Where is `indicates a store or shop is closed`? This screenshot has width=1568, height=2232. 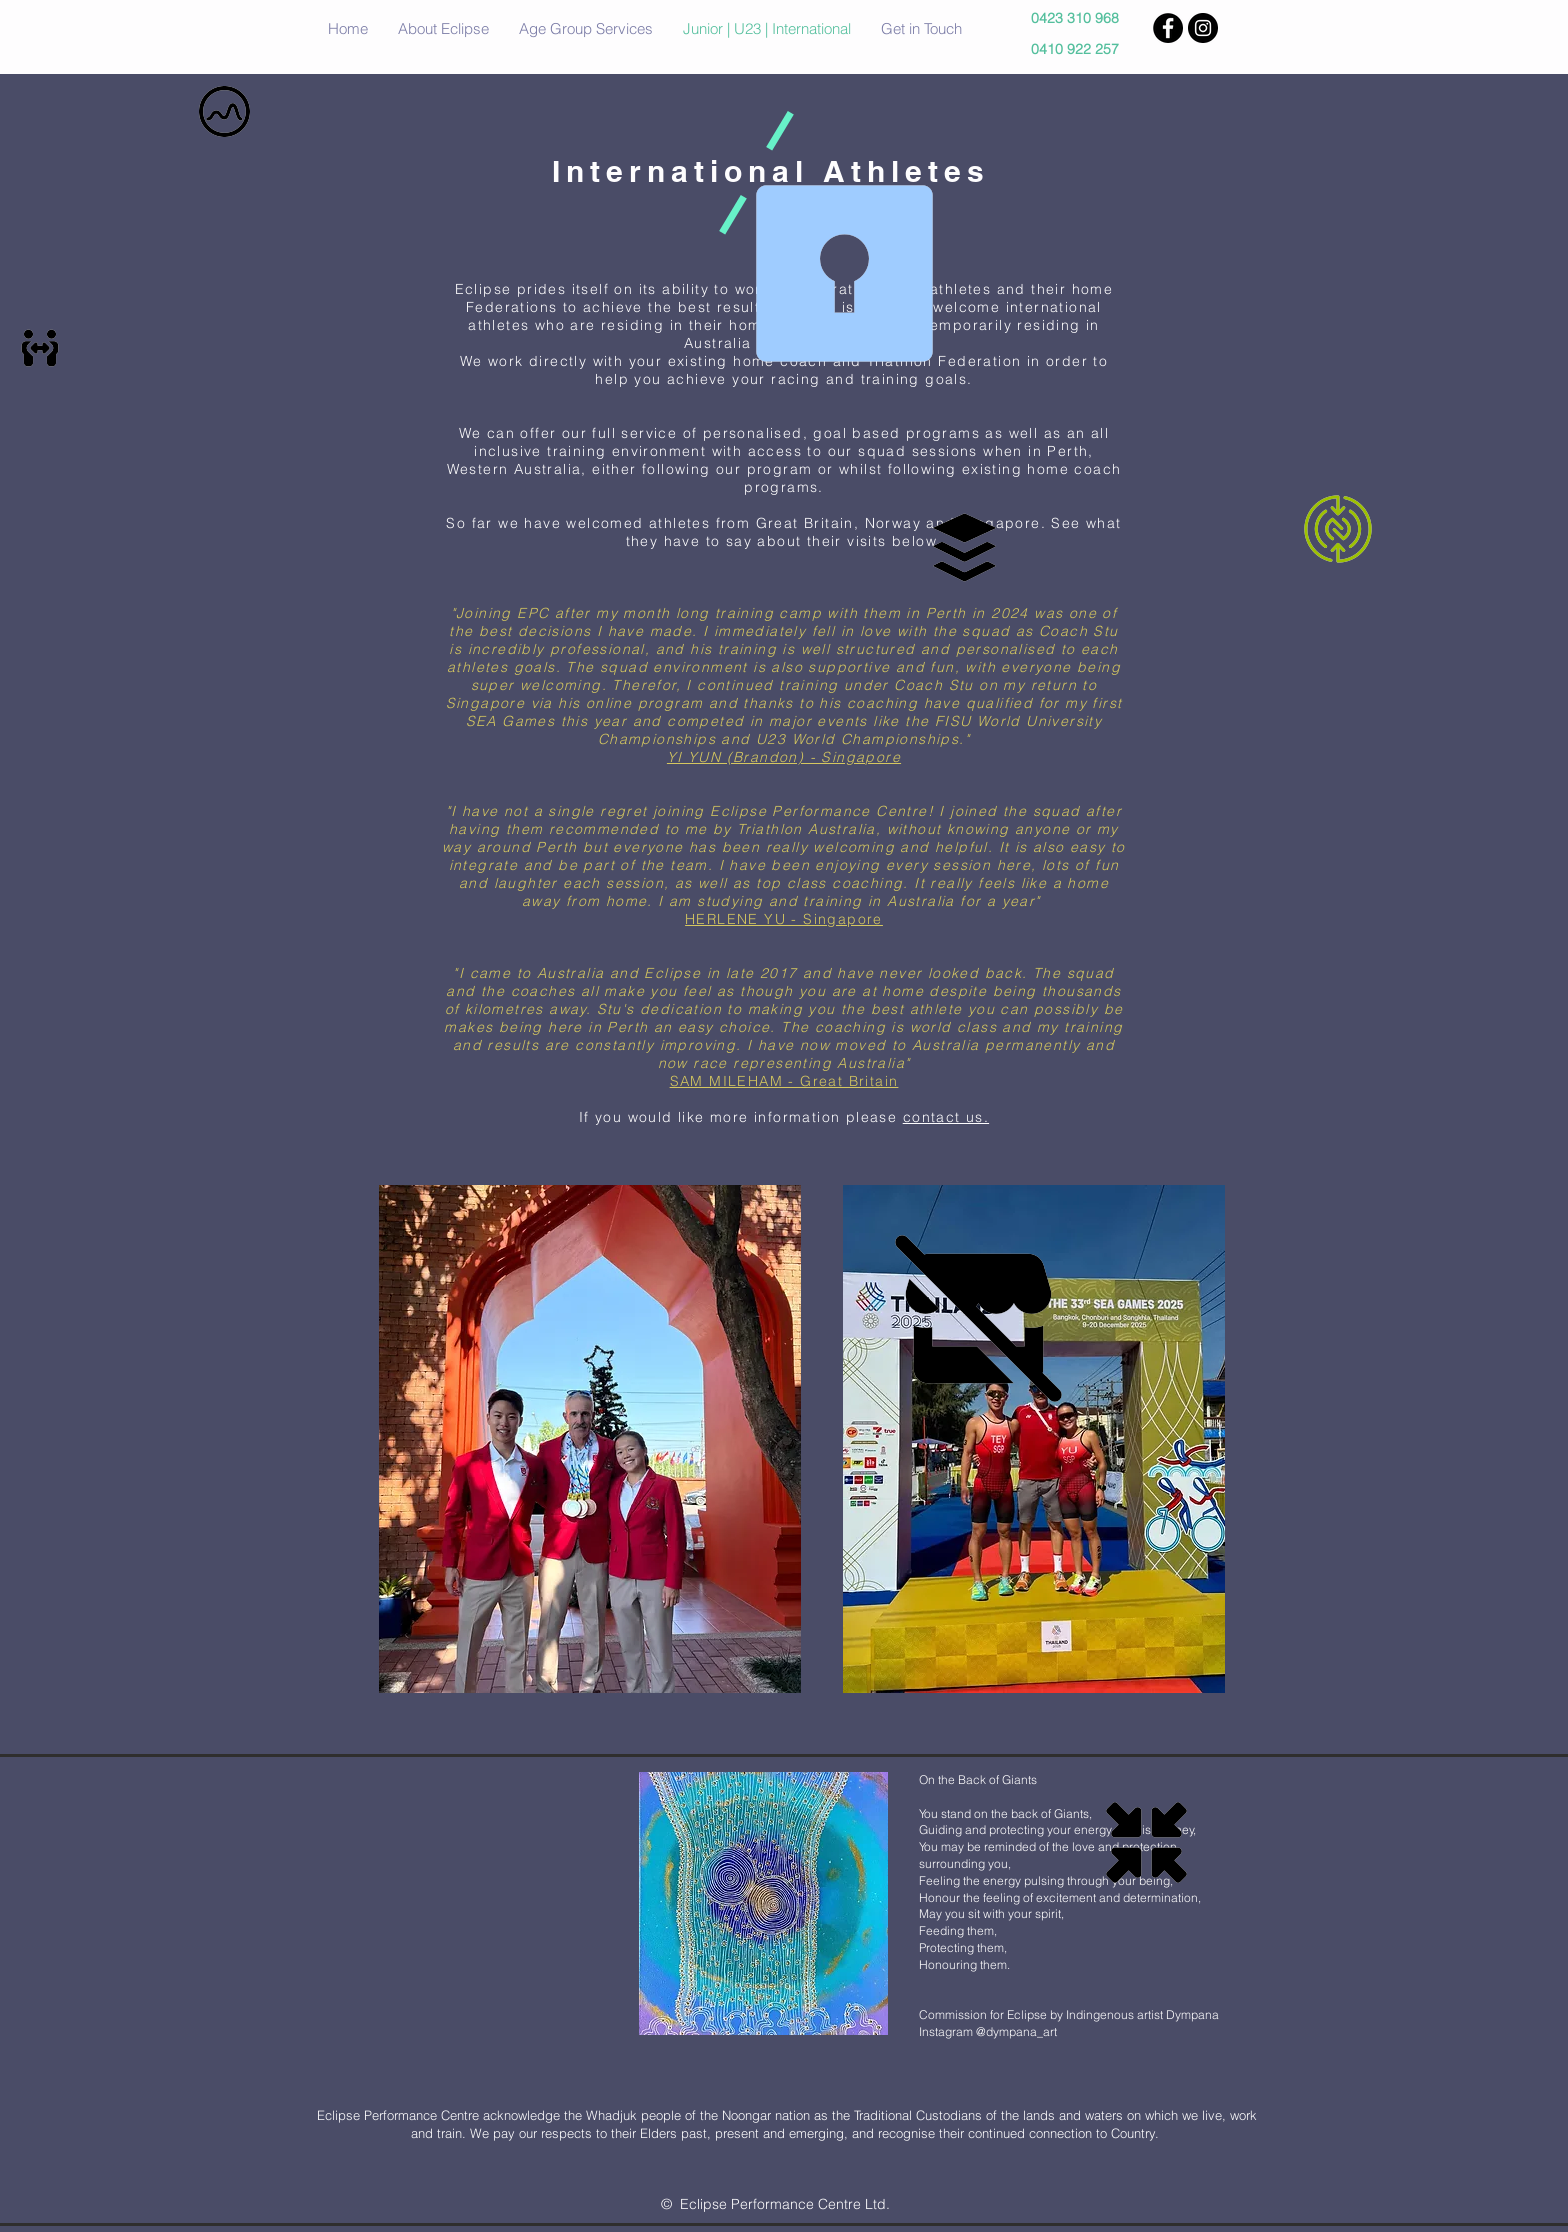
indicates a store or shop is closed is located at coordinates (978, 1318).